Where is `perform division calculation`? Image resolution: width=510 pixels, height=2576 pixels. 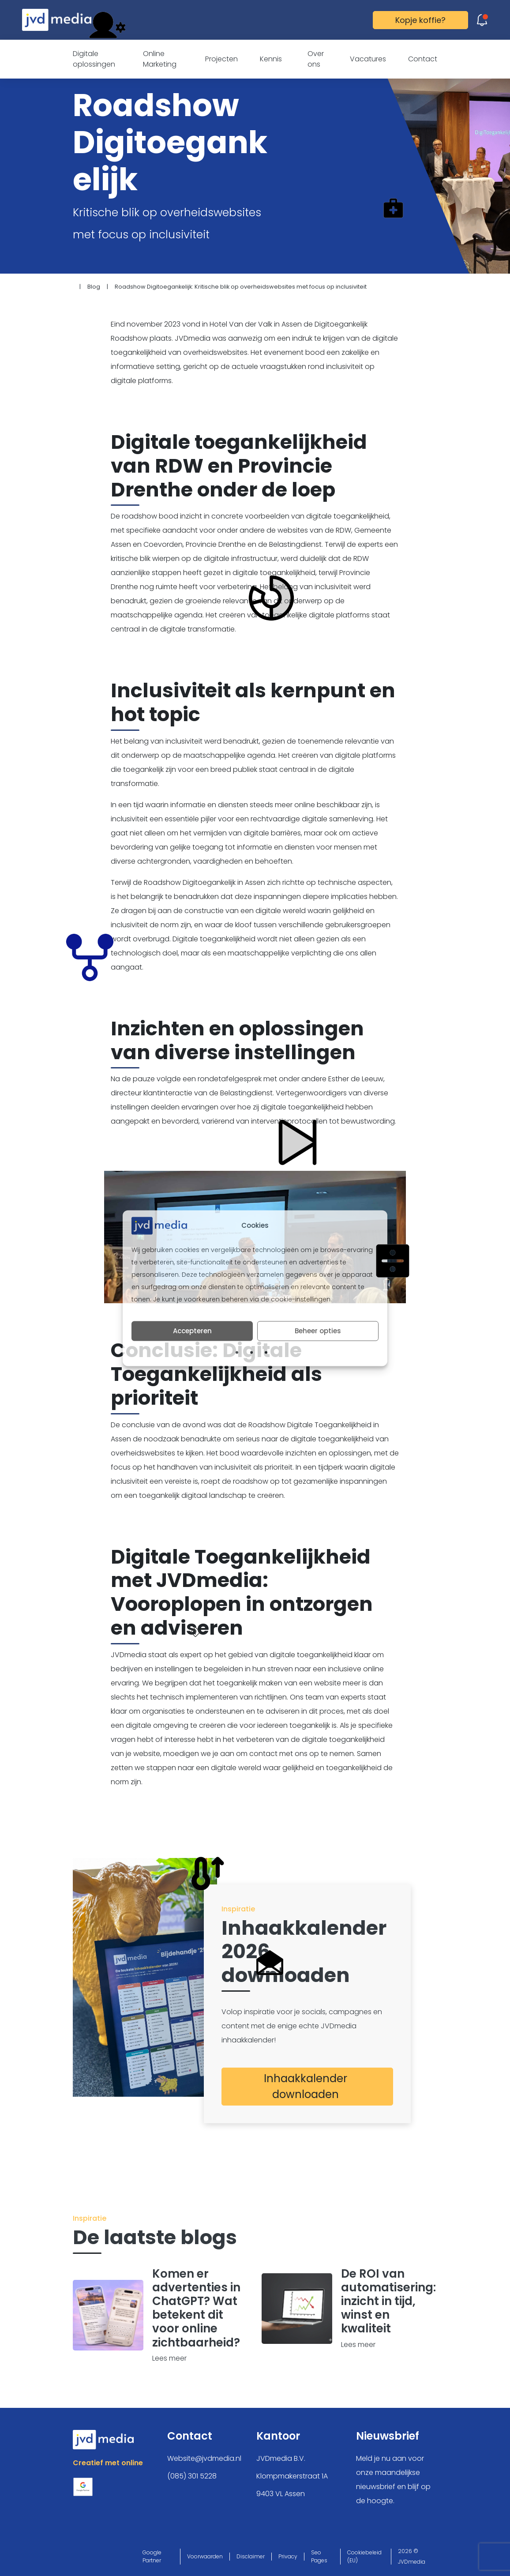 perform division calculation is located at coordinates (393, 1261).